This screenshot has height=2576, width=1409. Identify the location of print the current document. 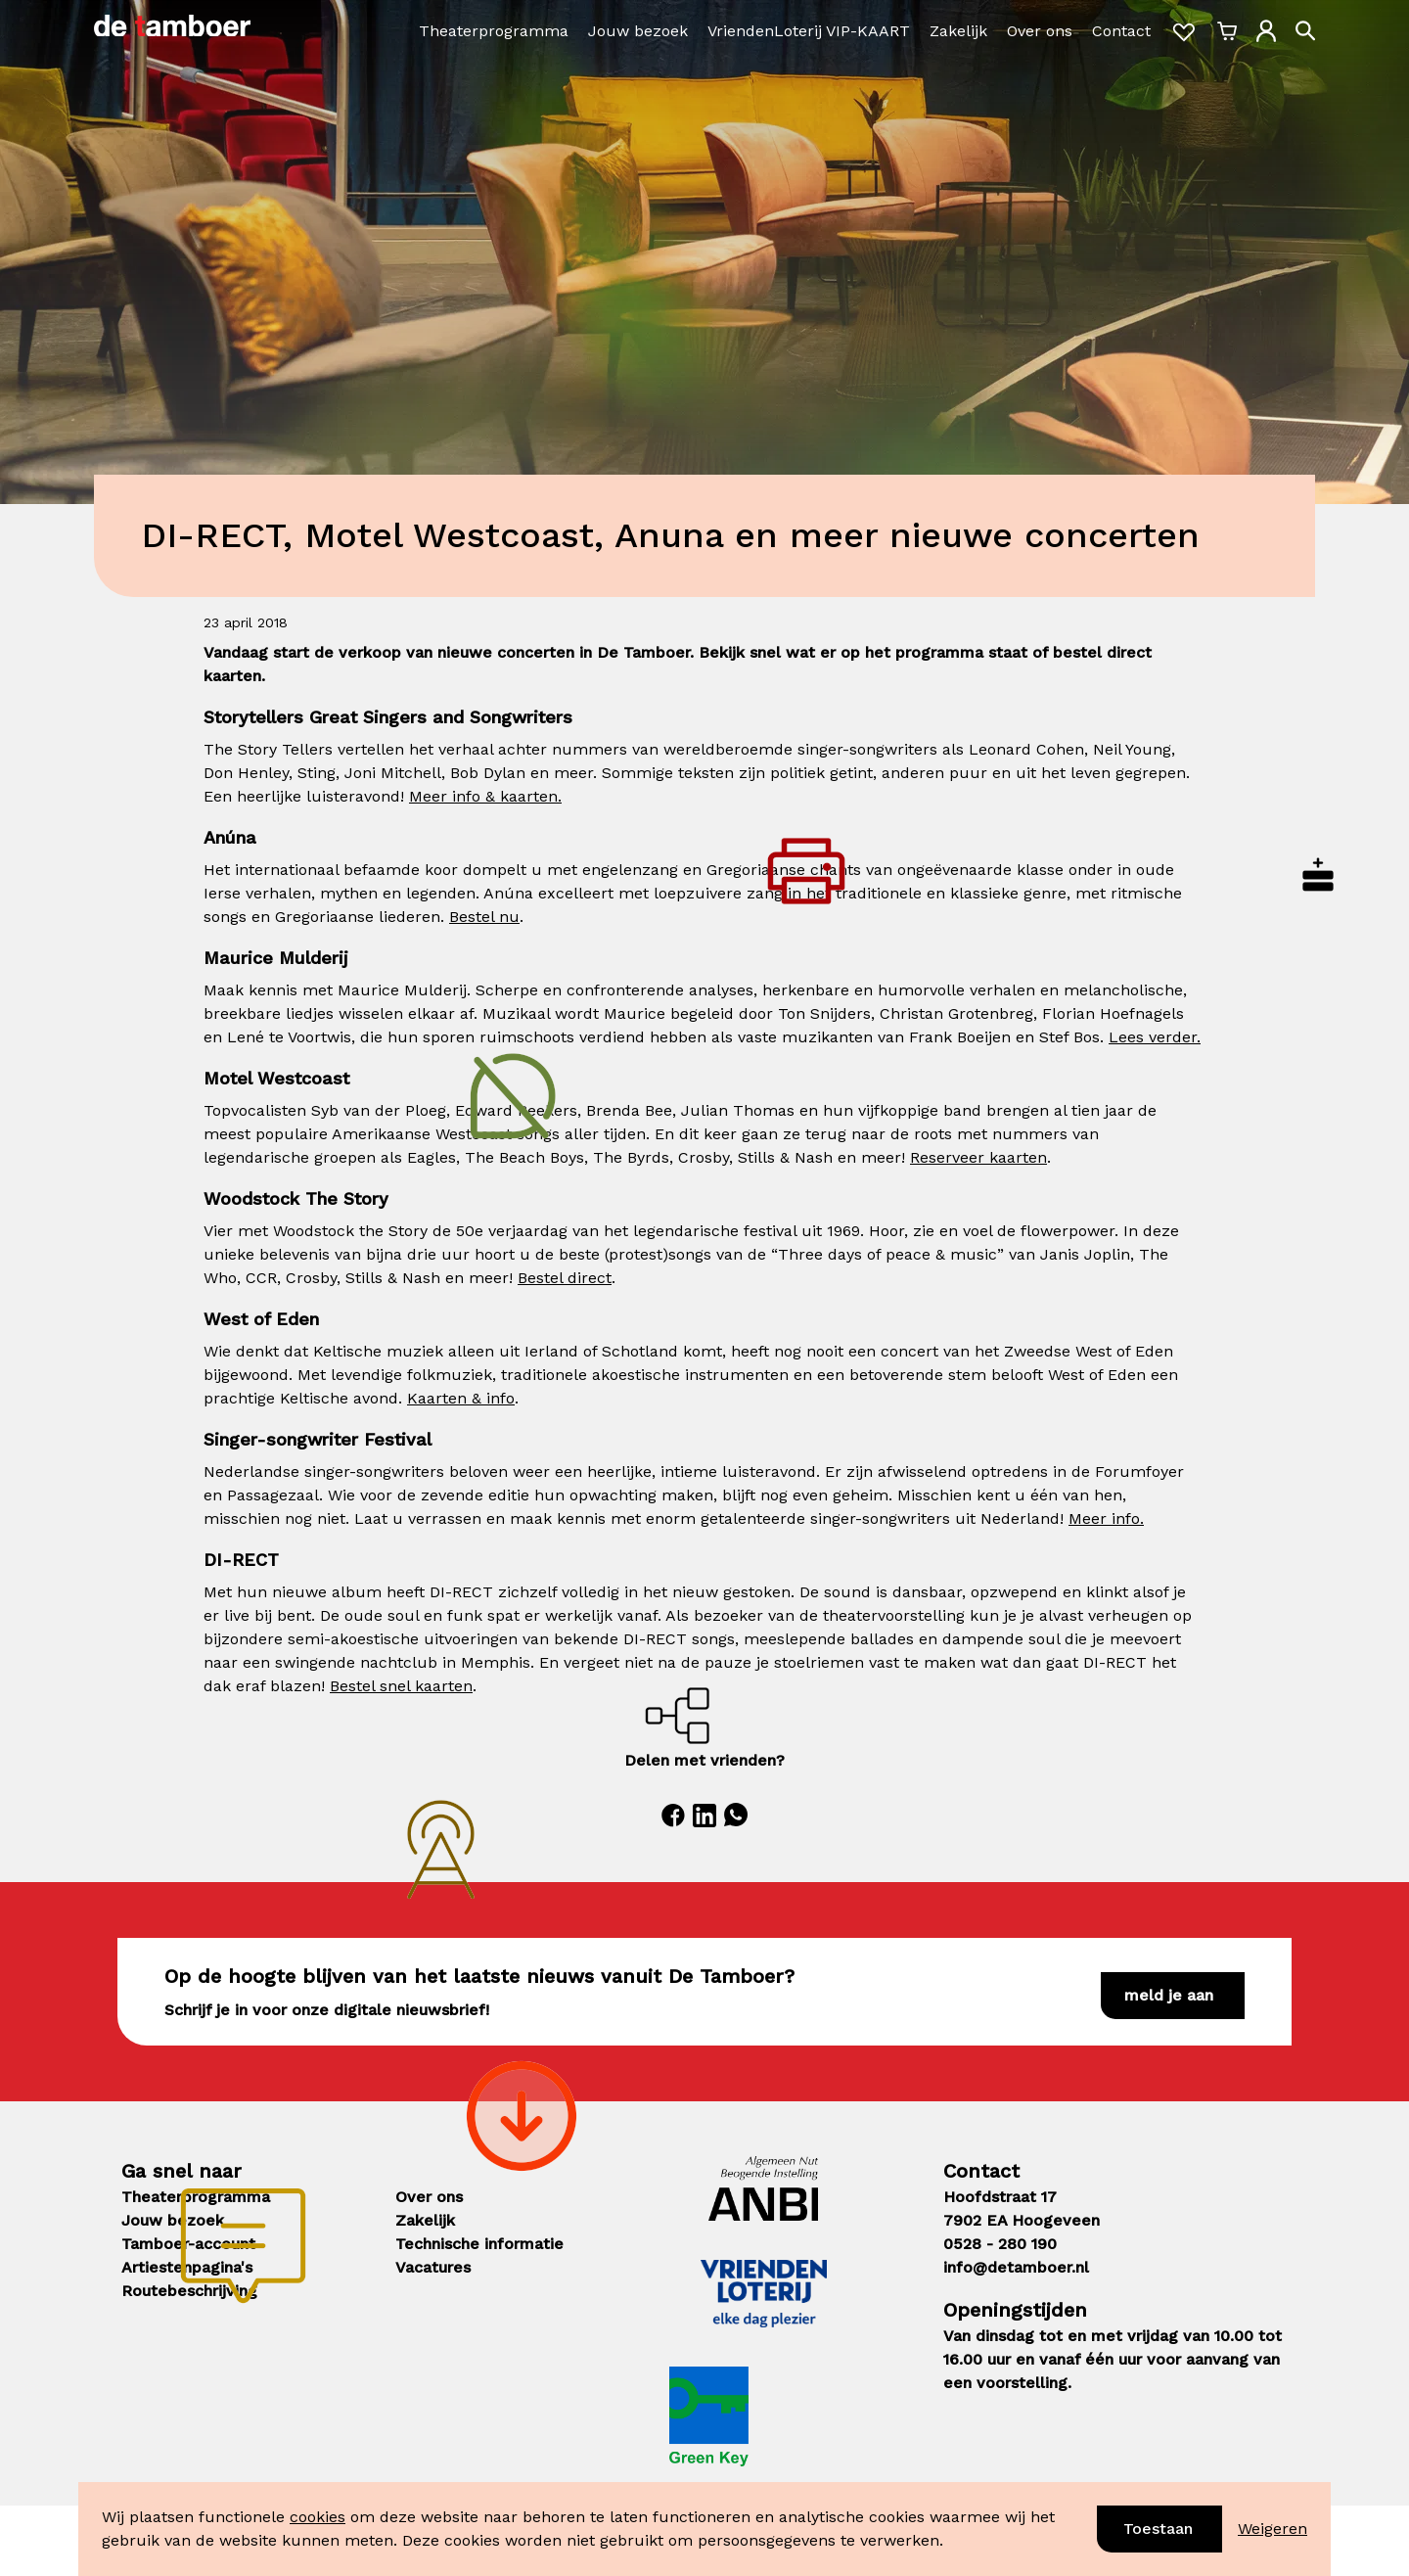
(806, 871).